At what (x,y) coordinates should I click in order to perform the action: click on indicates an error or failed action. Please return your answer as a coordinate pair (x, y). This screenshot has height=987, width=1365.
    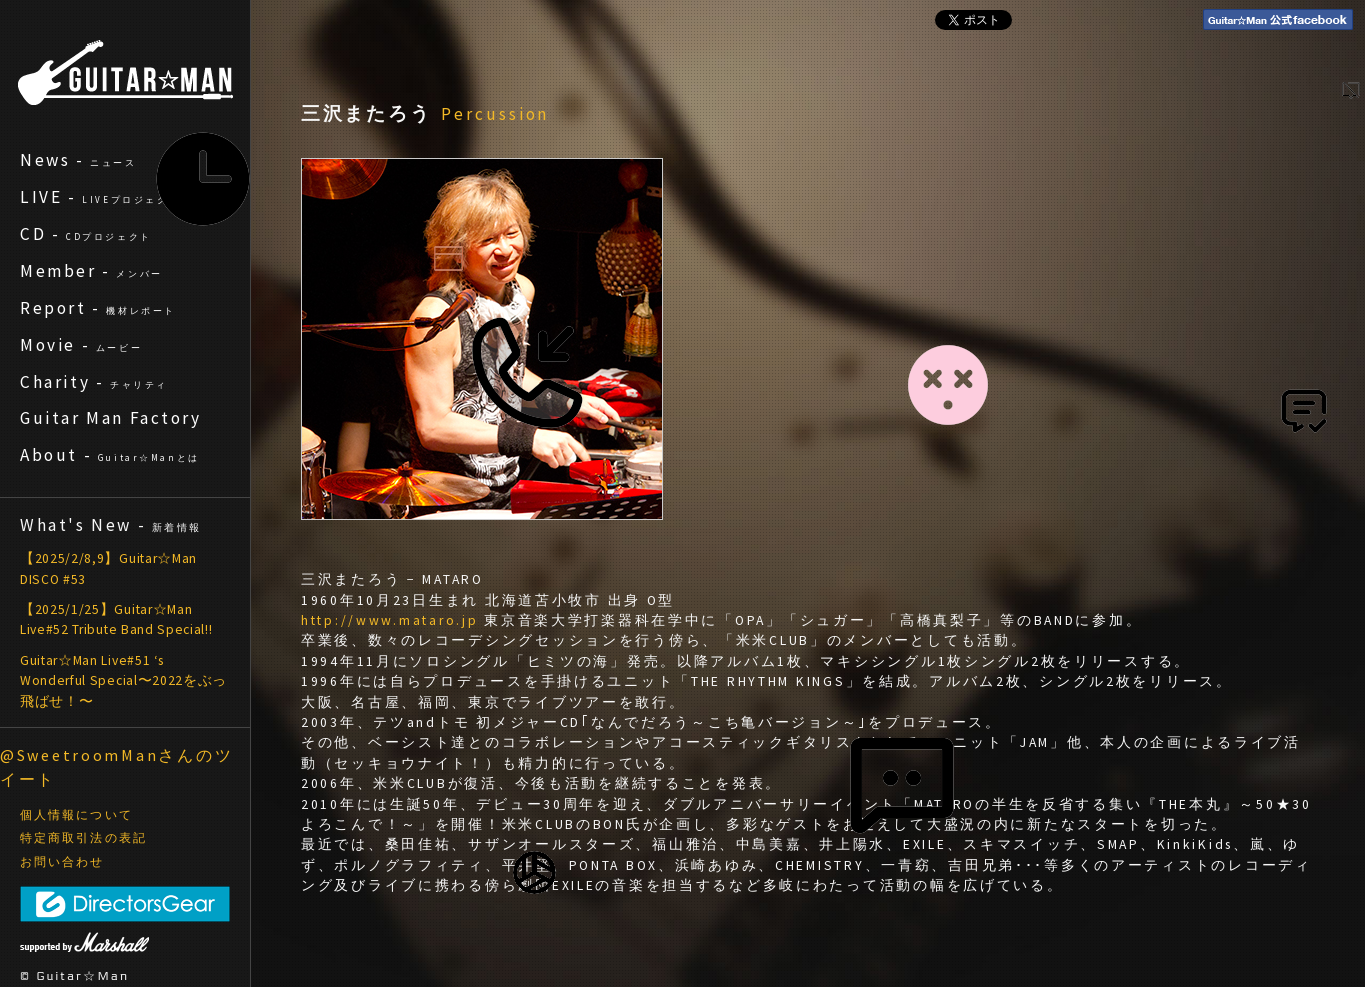
    Looking at the image, I should click on (948, 385).